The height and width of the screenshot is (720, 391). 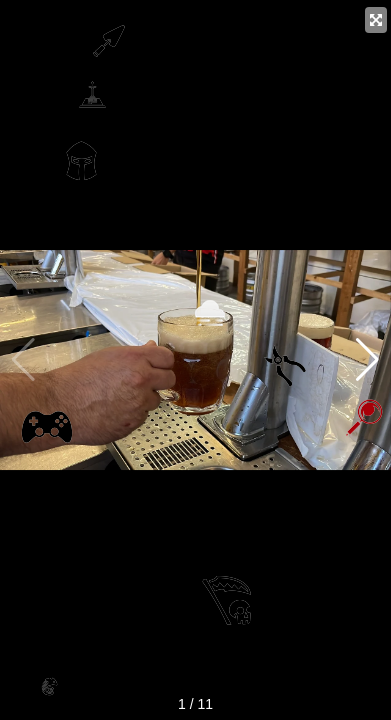 I want to click on death or game over state indicator, so click(x=227, y=600).